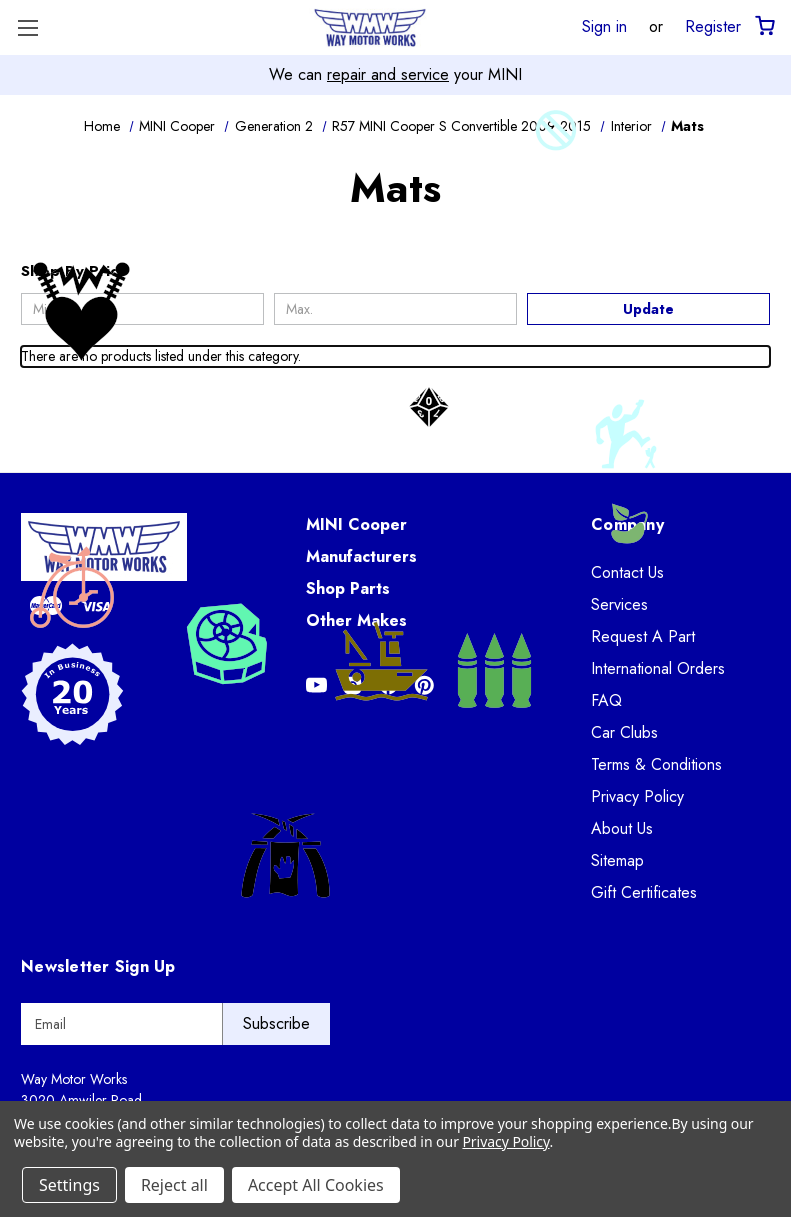 The width and height of the screenshot is (791, 1217). What do you see at coordinates (72, 586) in the screenshot?
I see `vintage or classic cycling mode` at bounding box center [72, 586].